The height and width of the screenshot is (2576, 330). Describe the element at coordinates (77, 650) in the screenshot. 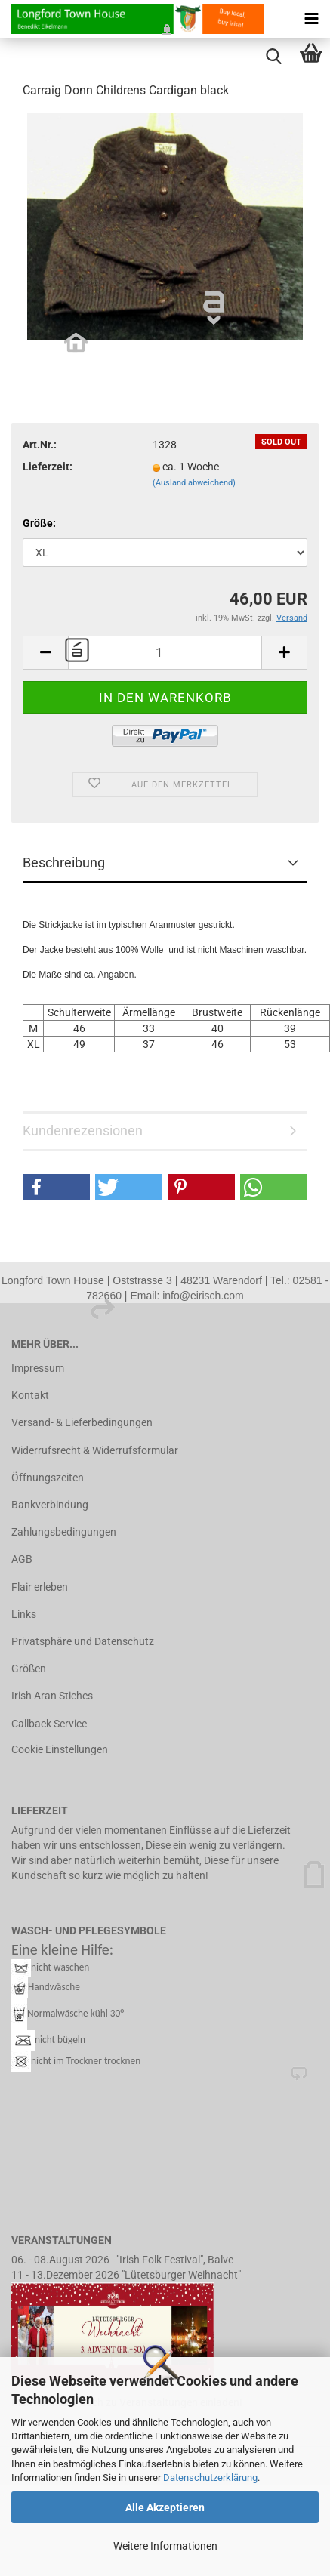

I see `open character map to insert special symbols` at that location.